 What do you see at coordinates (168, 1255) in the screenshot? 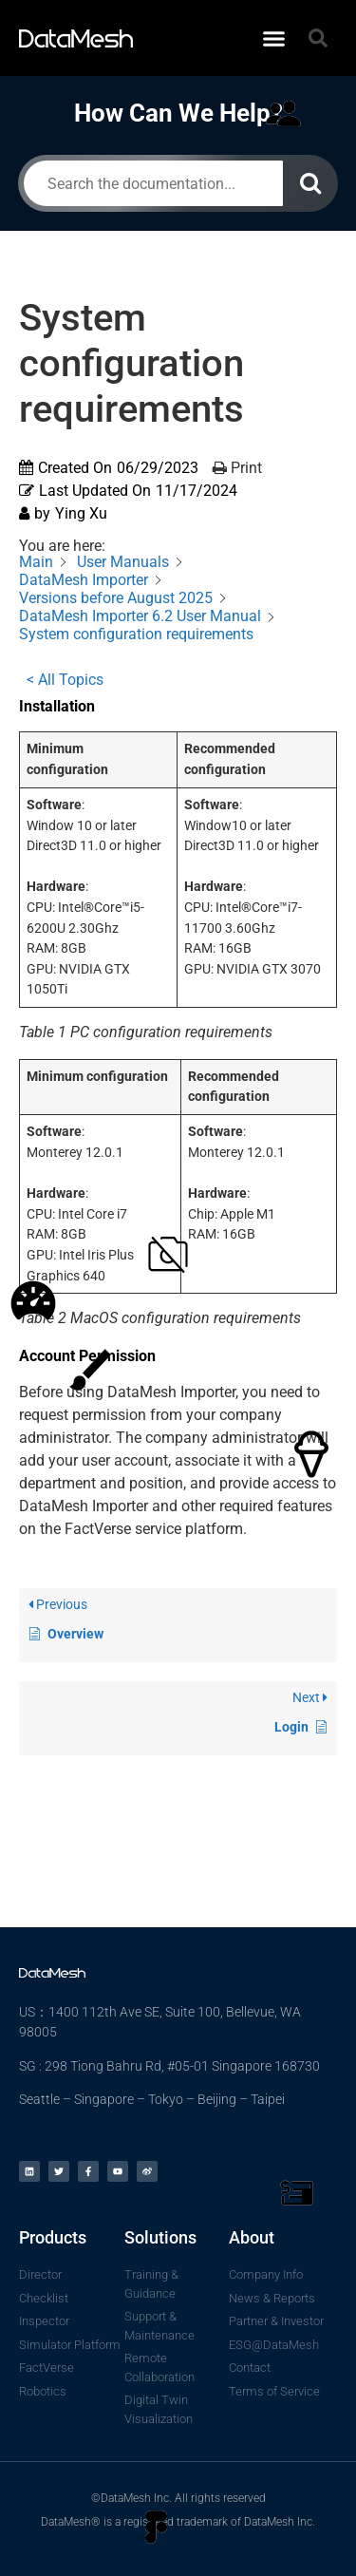
I see `camera access is disabled` at bounding box center [168, 1255].